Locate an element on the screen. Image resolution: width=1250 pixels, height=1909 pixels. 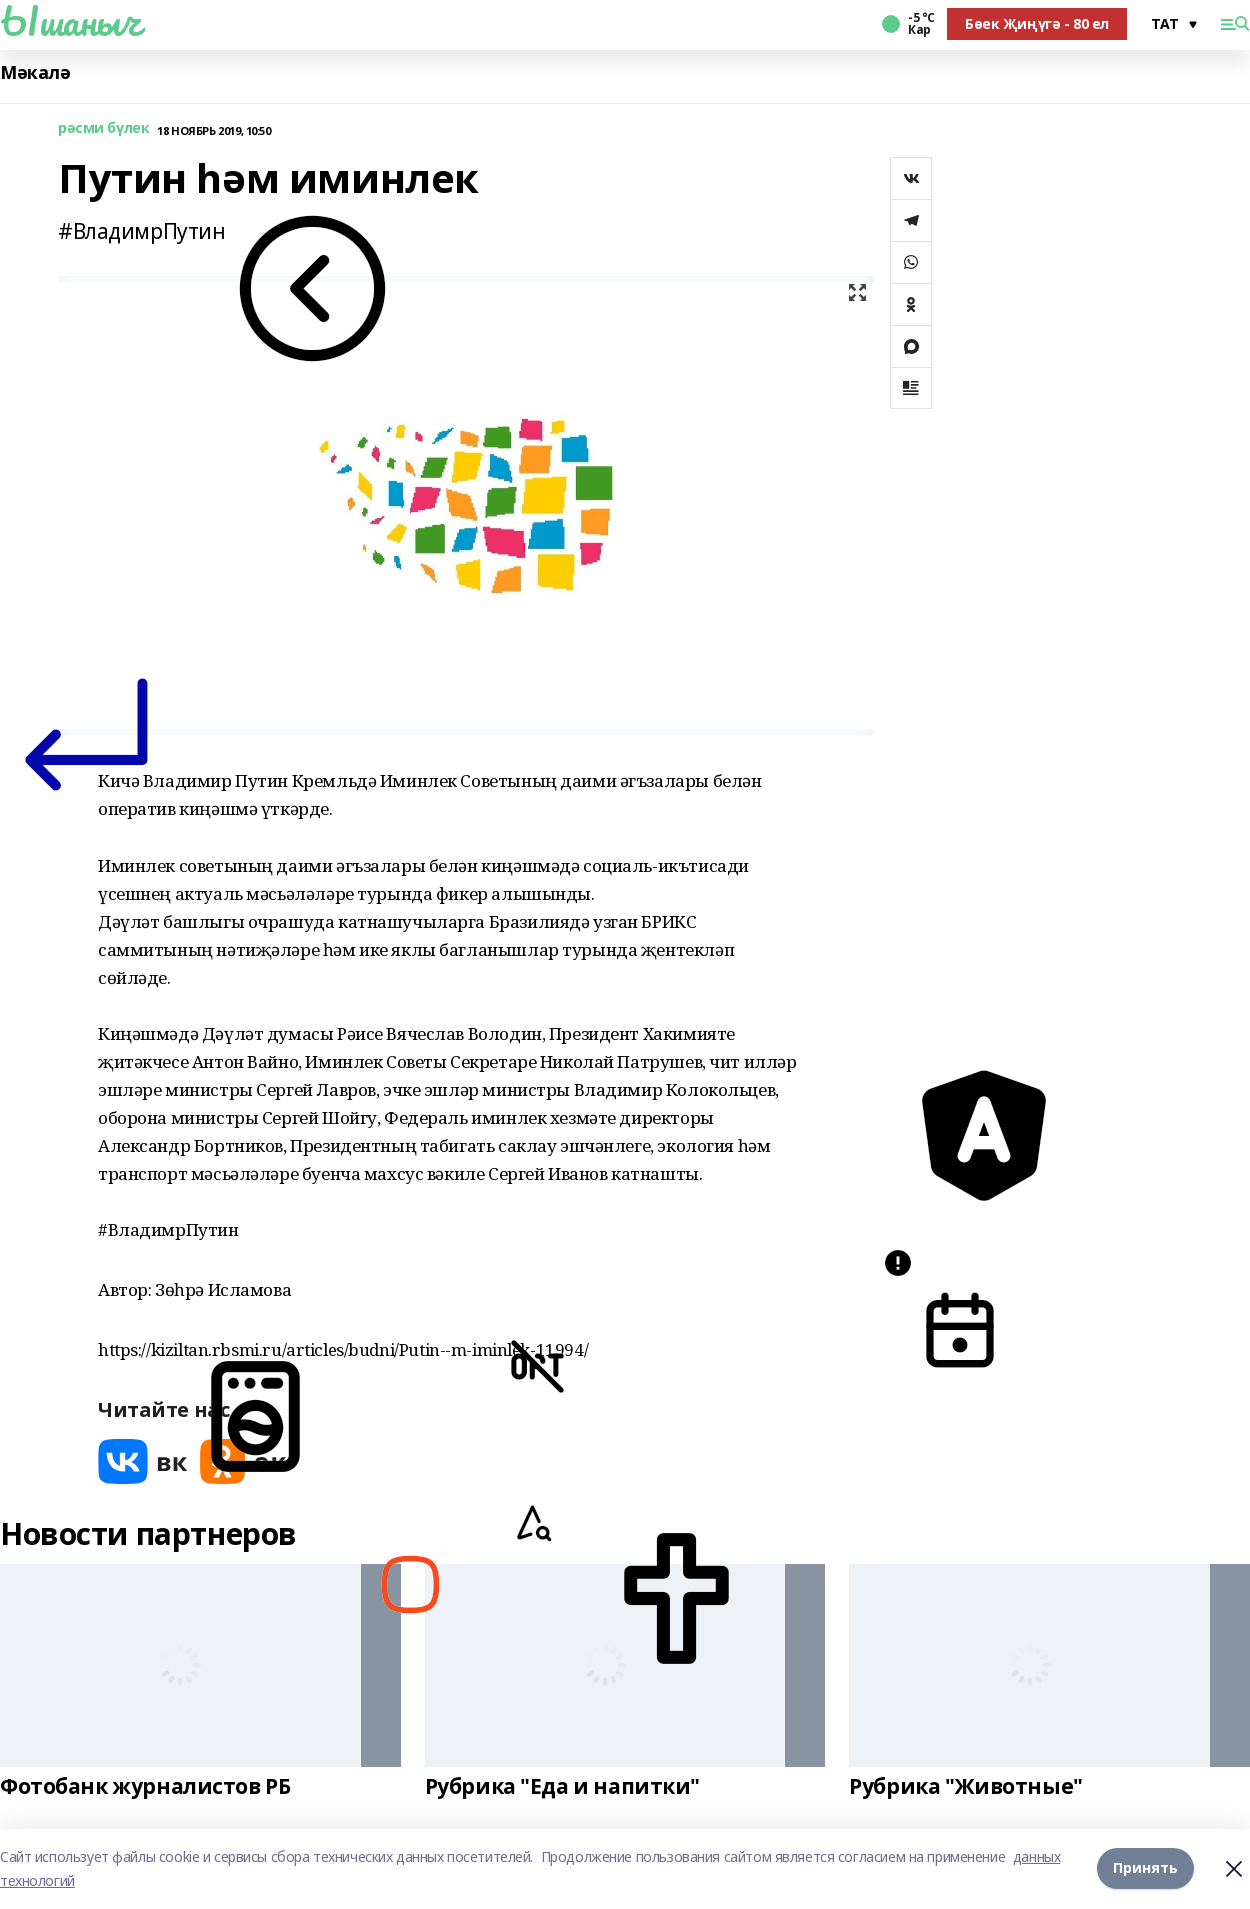
access laundry or washing machine controls is located at coordinates (255, 1416).